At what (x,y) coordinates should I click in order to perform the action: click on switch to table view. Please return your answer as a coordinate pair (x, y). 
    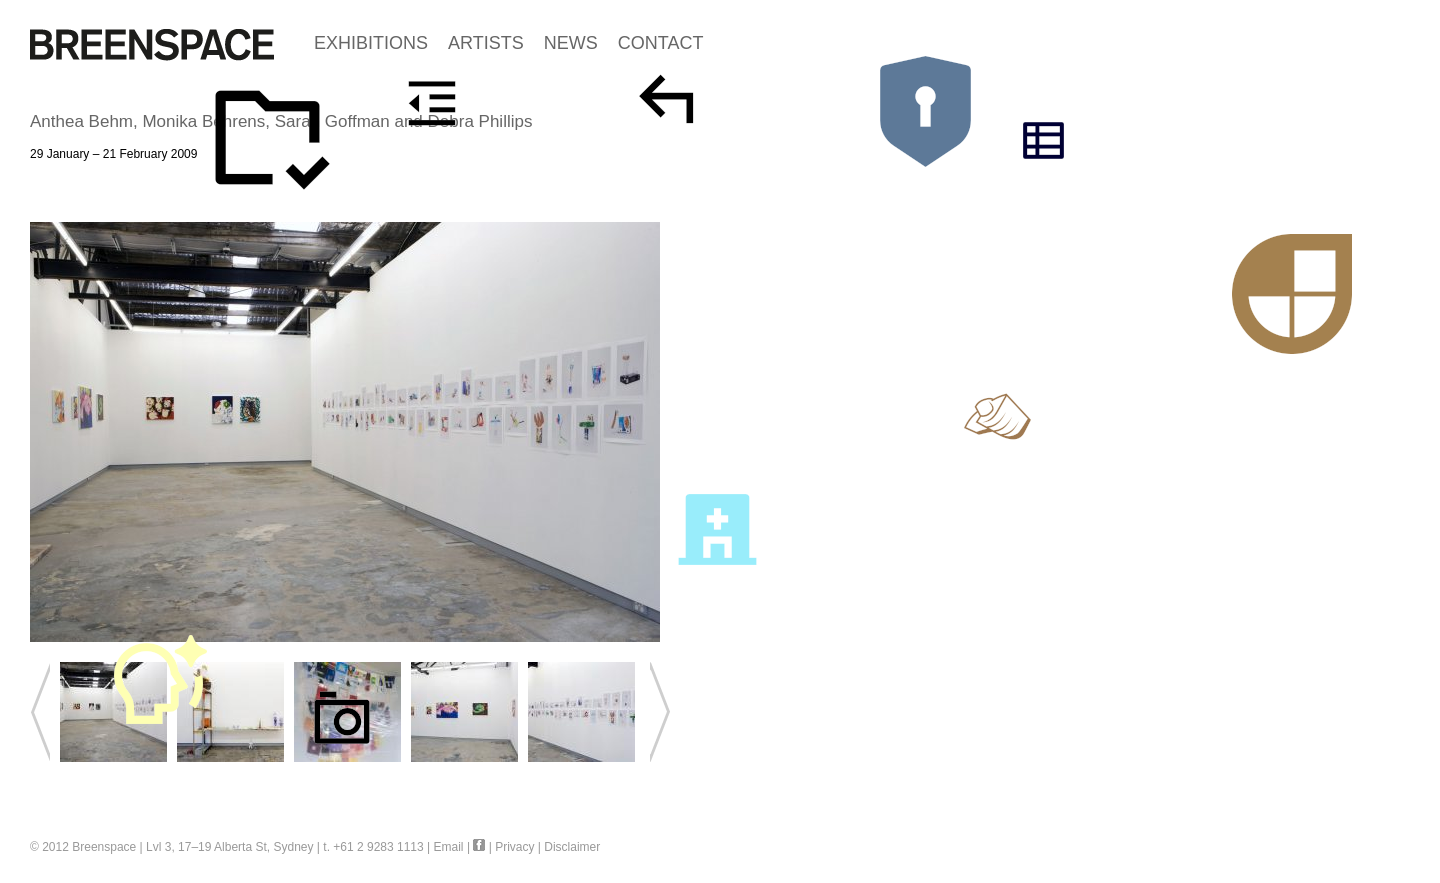
    Looking at the image, I should click on (1043, 140).